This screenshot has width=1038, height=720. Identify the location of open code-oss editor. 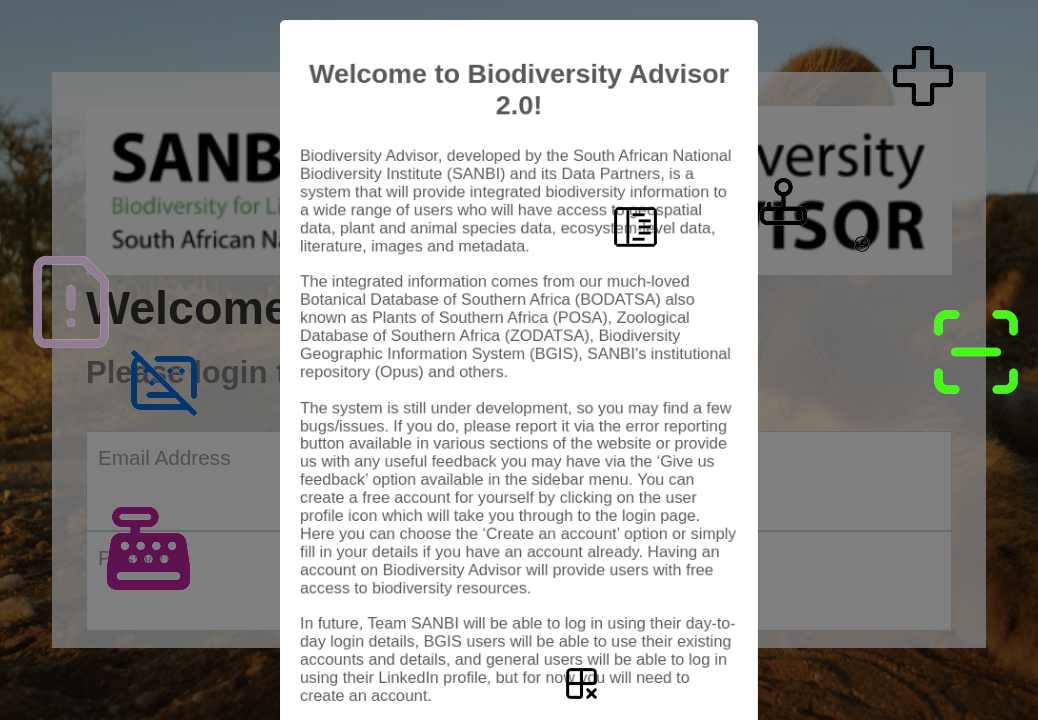
(635, 228).